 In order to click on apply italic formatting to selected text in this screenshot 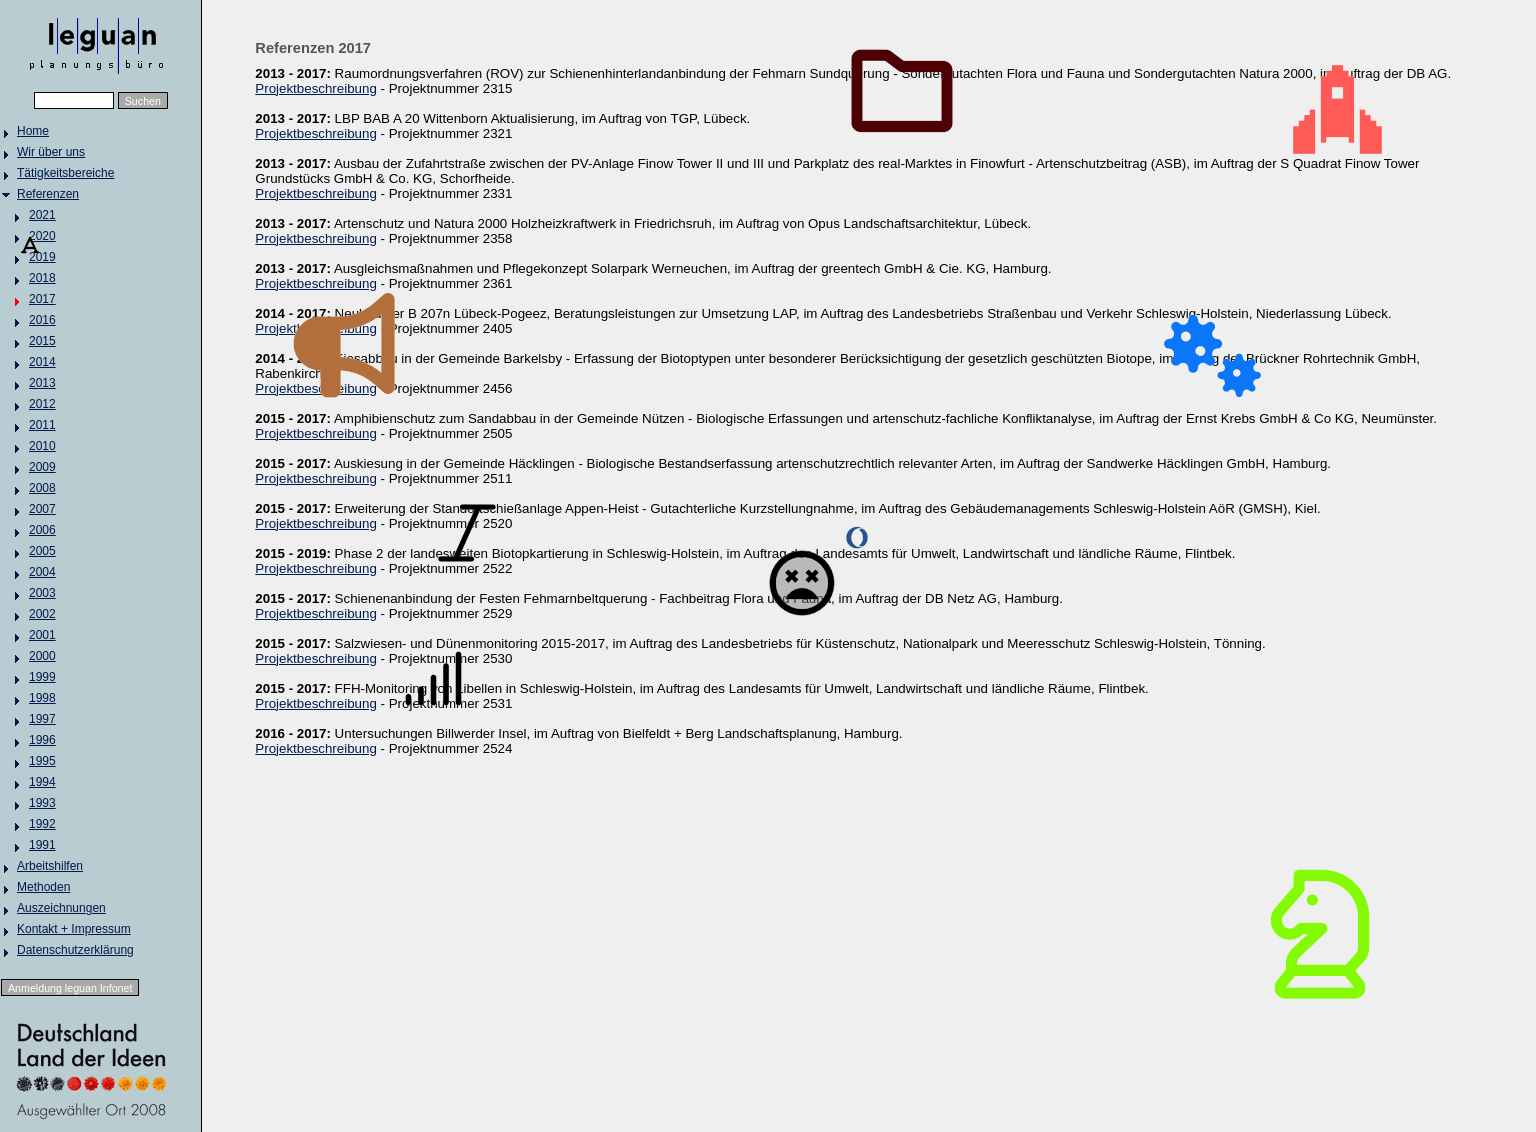, I will do `click(467, 533)`.